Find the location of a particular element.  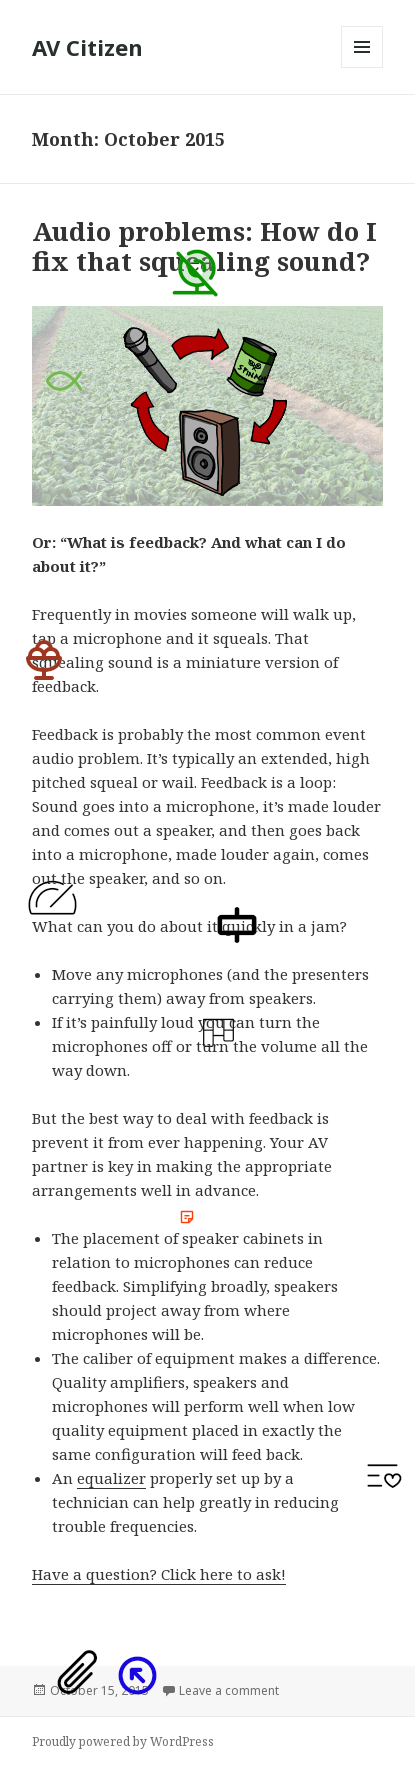

open kanban board view is located at coordinates (218, 1031).